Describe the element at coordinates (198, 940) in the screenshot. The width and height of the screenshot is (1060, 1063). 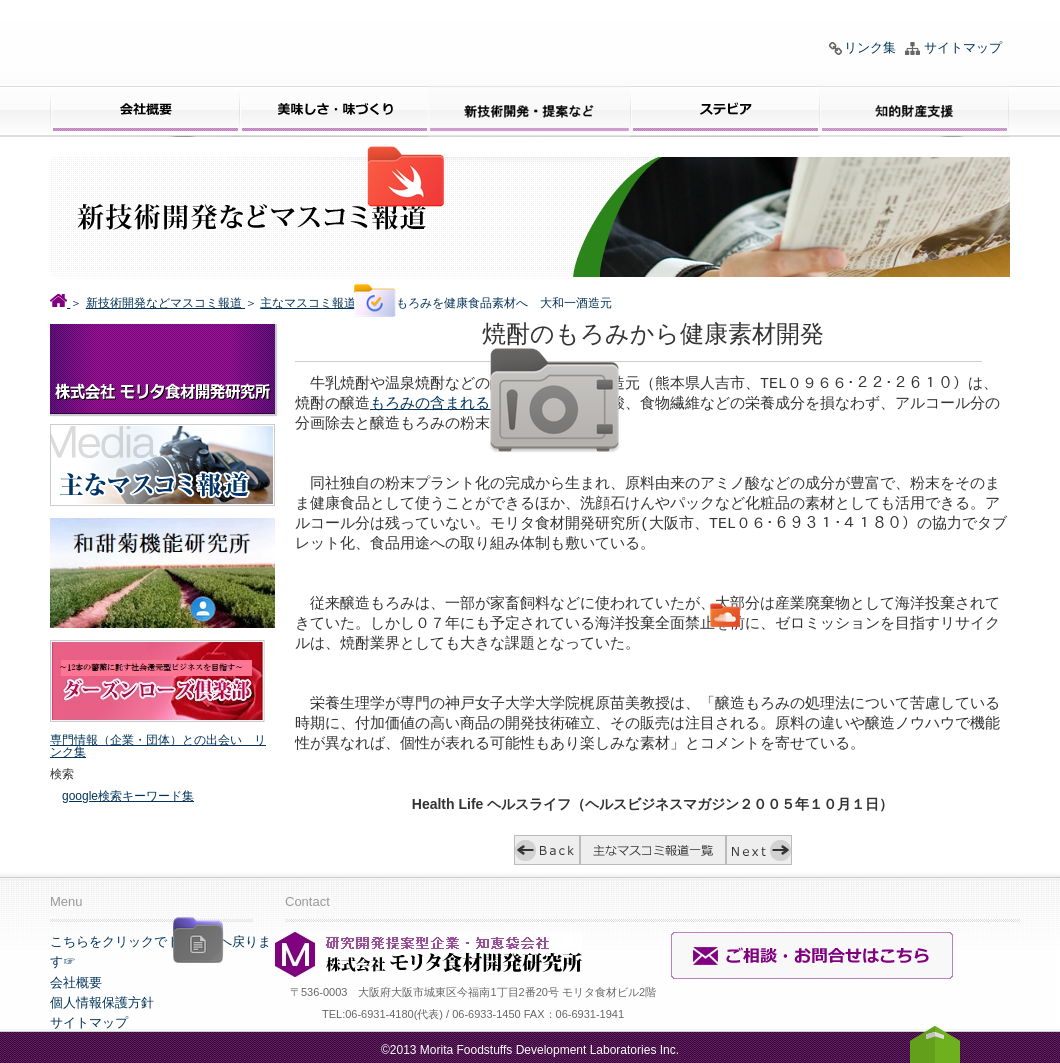
I see `open your documents folder` at that location.